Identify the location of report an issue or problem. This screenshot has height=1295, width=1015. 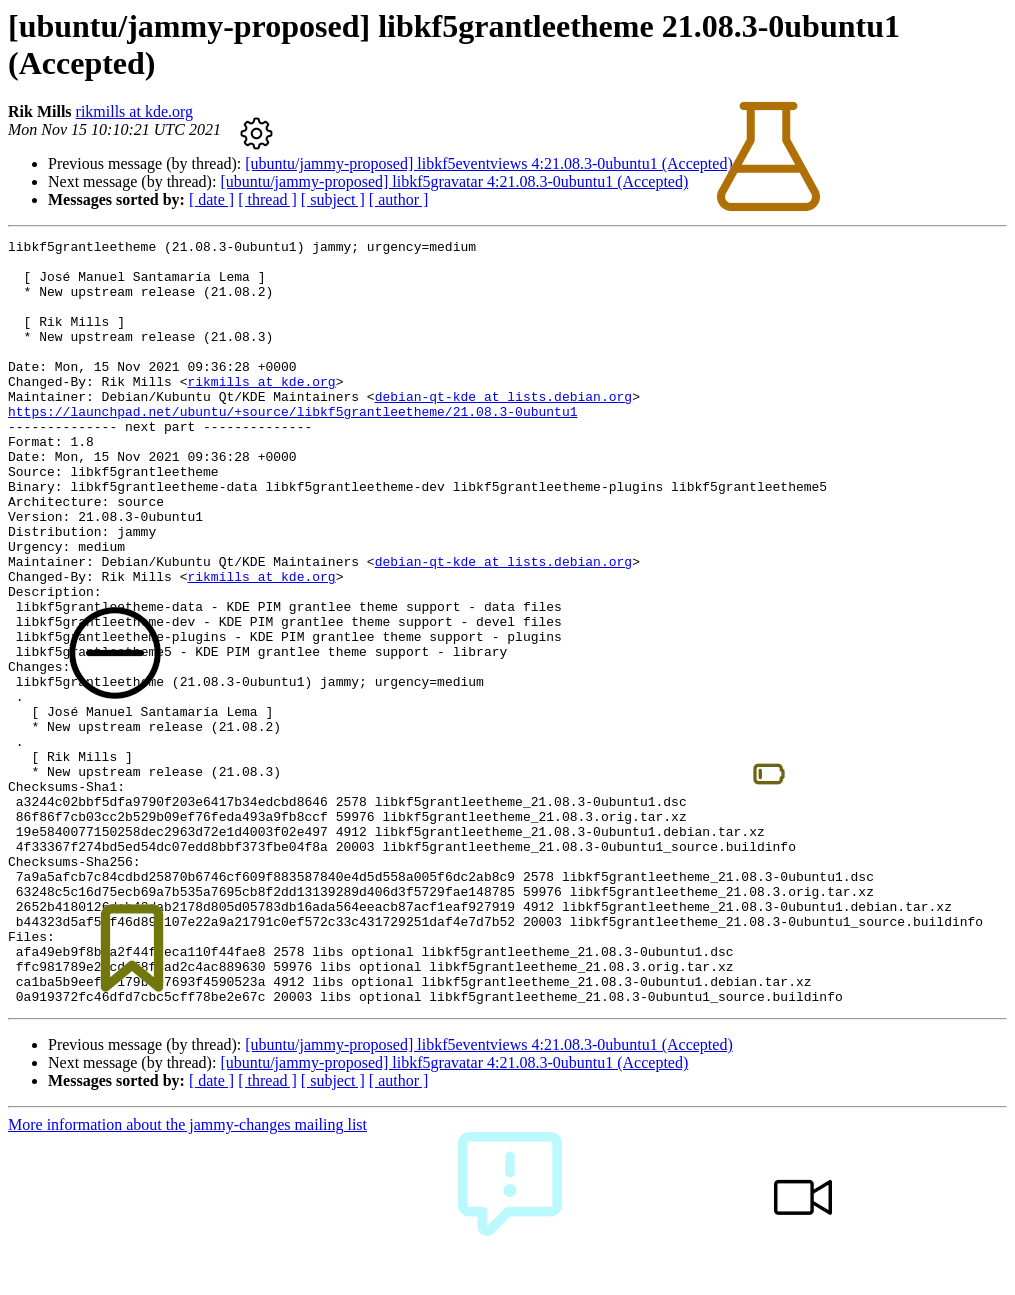
(510, 1184).